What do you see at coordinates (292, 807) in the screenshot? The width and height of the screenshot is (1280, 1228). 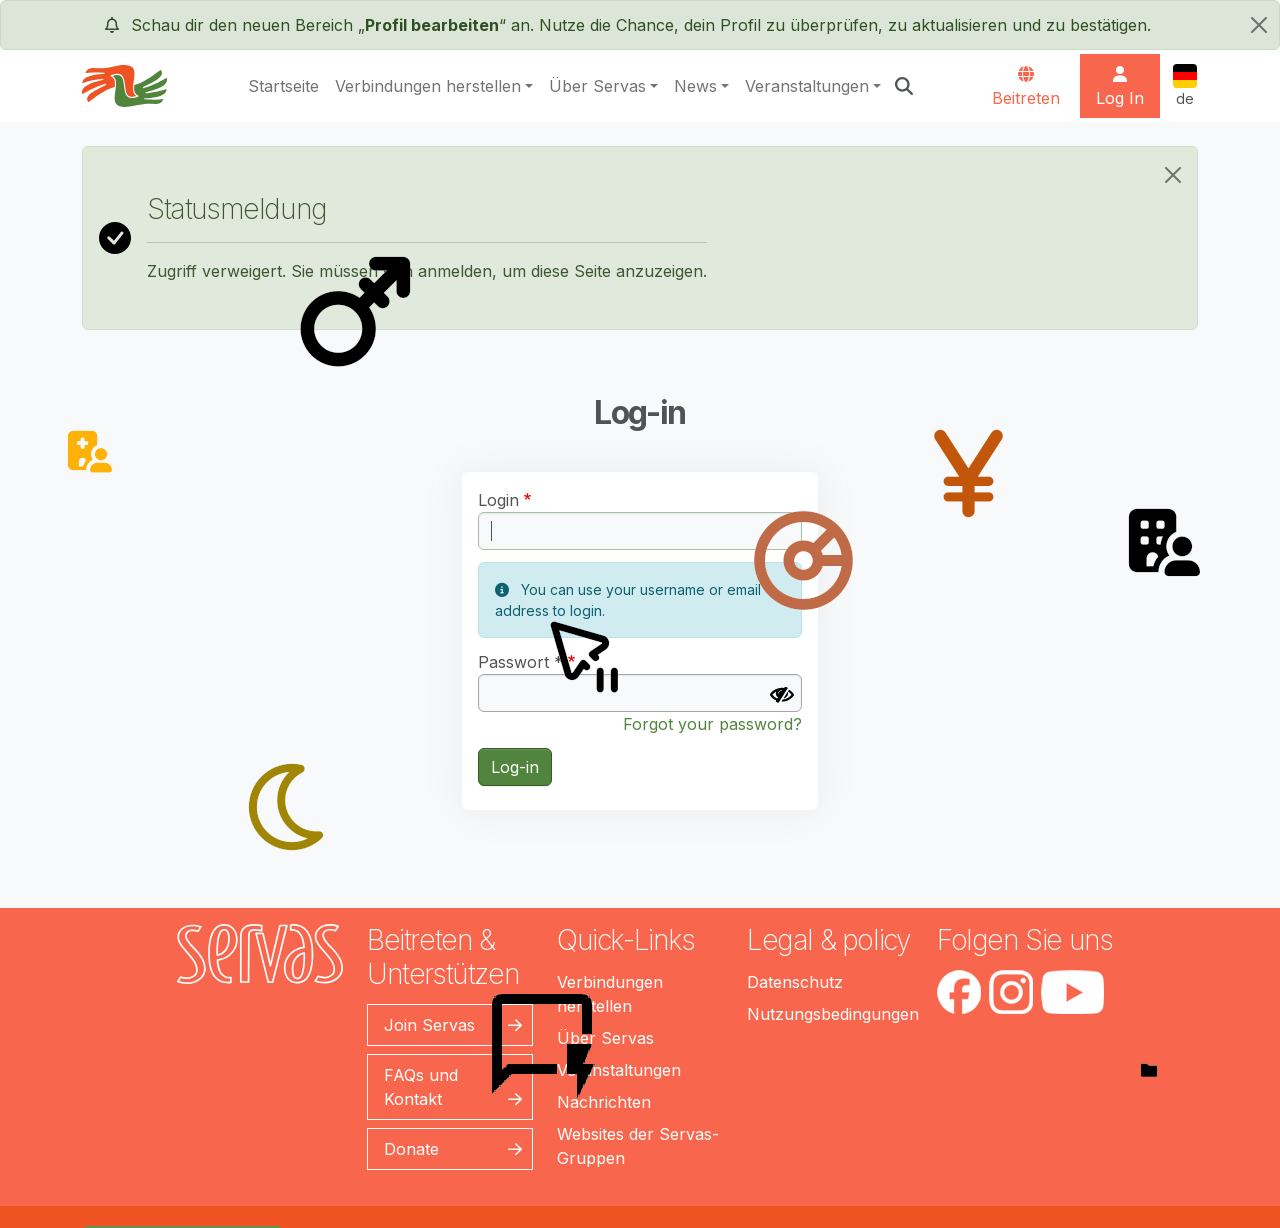 I see `toggle dark mode` at bounding box center [292, 807].